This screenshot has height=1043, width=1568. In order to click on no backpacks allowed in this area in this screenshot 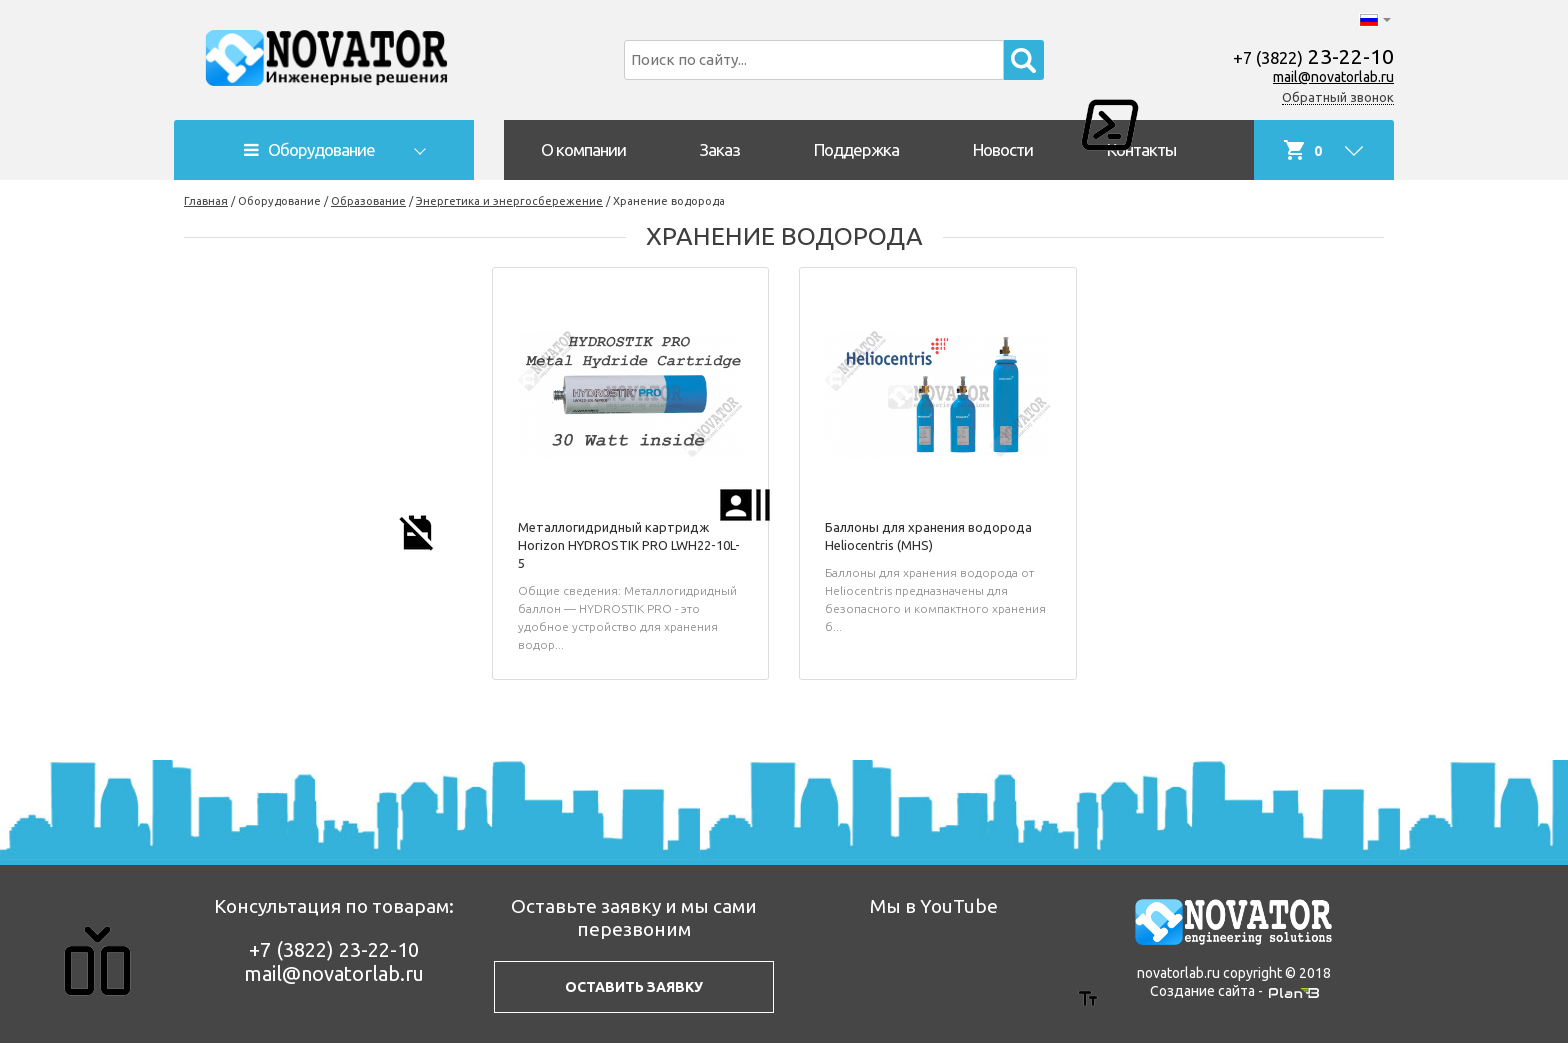, I will do `click(417, 532)`.